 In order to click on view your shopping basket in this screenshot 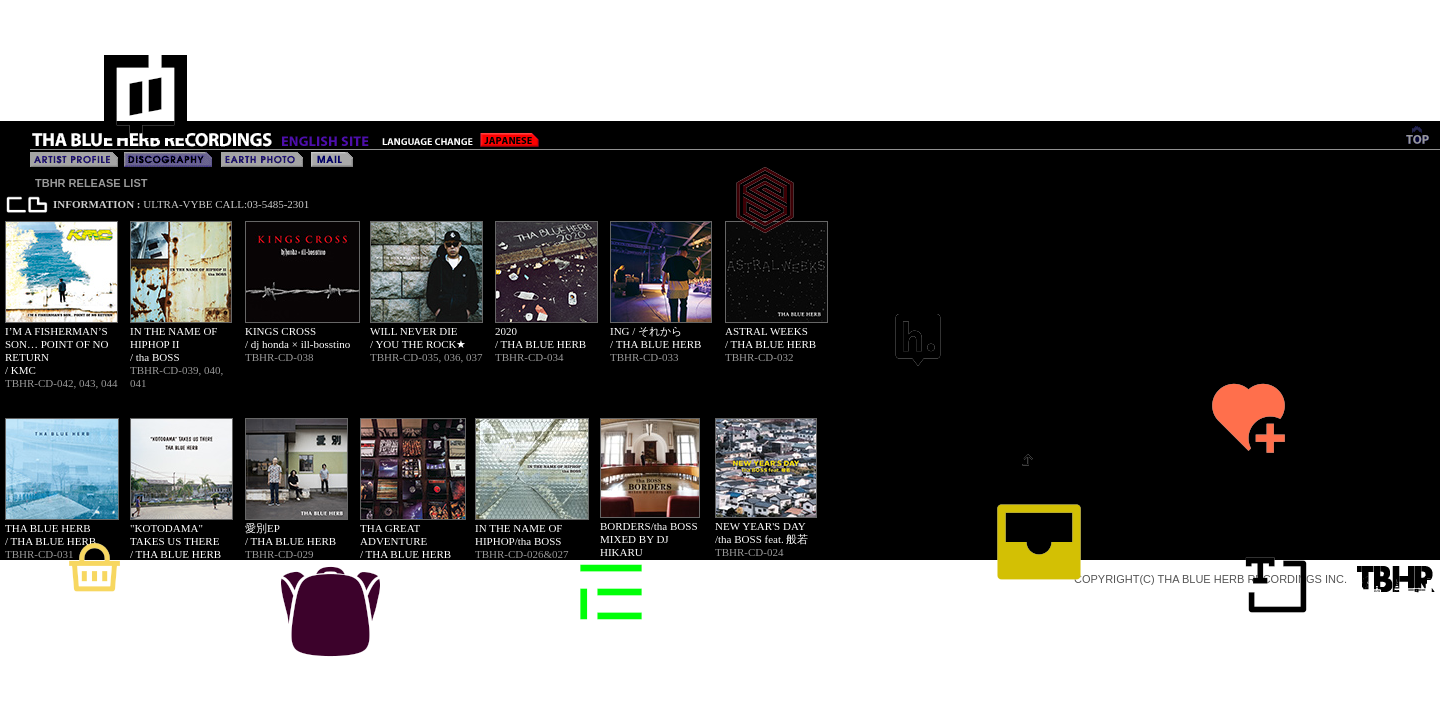, I will do `click(94, 568)`.